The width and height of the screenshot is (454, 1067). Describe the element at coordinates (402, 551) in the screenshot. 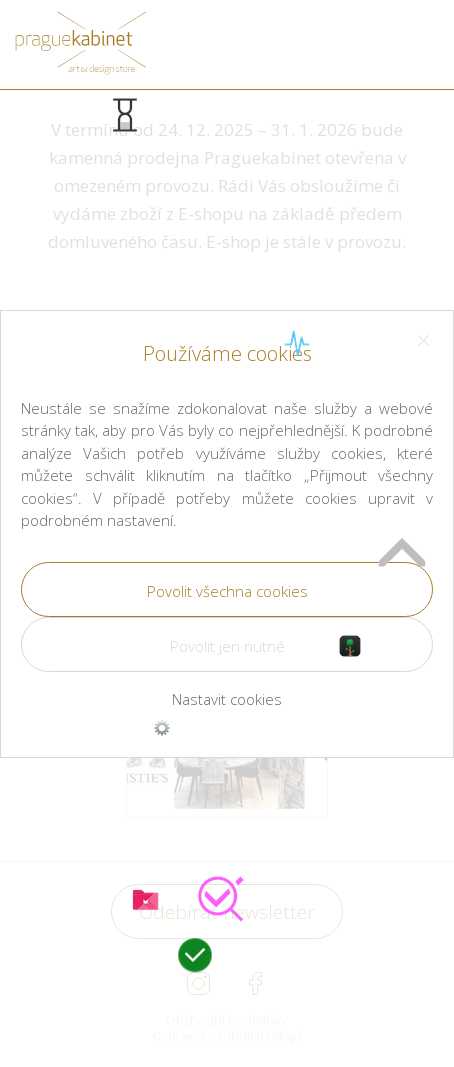

I see `navigate up or go to parent directory` at that location.